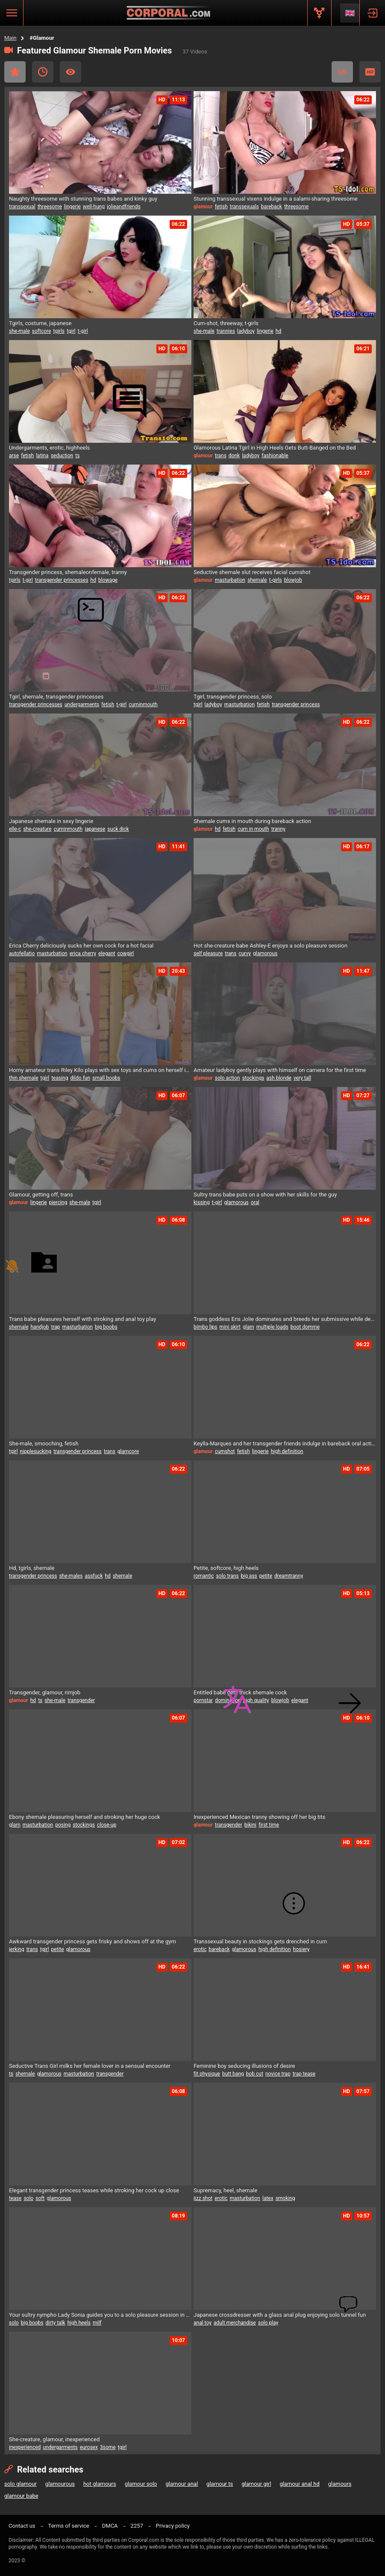  What do you see at coordinates (12, 1266) in the screenshot?
I see `mute notifications` at bounding box center [12, 1266].